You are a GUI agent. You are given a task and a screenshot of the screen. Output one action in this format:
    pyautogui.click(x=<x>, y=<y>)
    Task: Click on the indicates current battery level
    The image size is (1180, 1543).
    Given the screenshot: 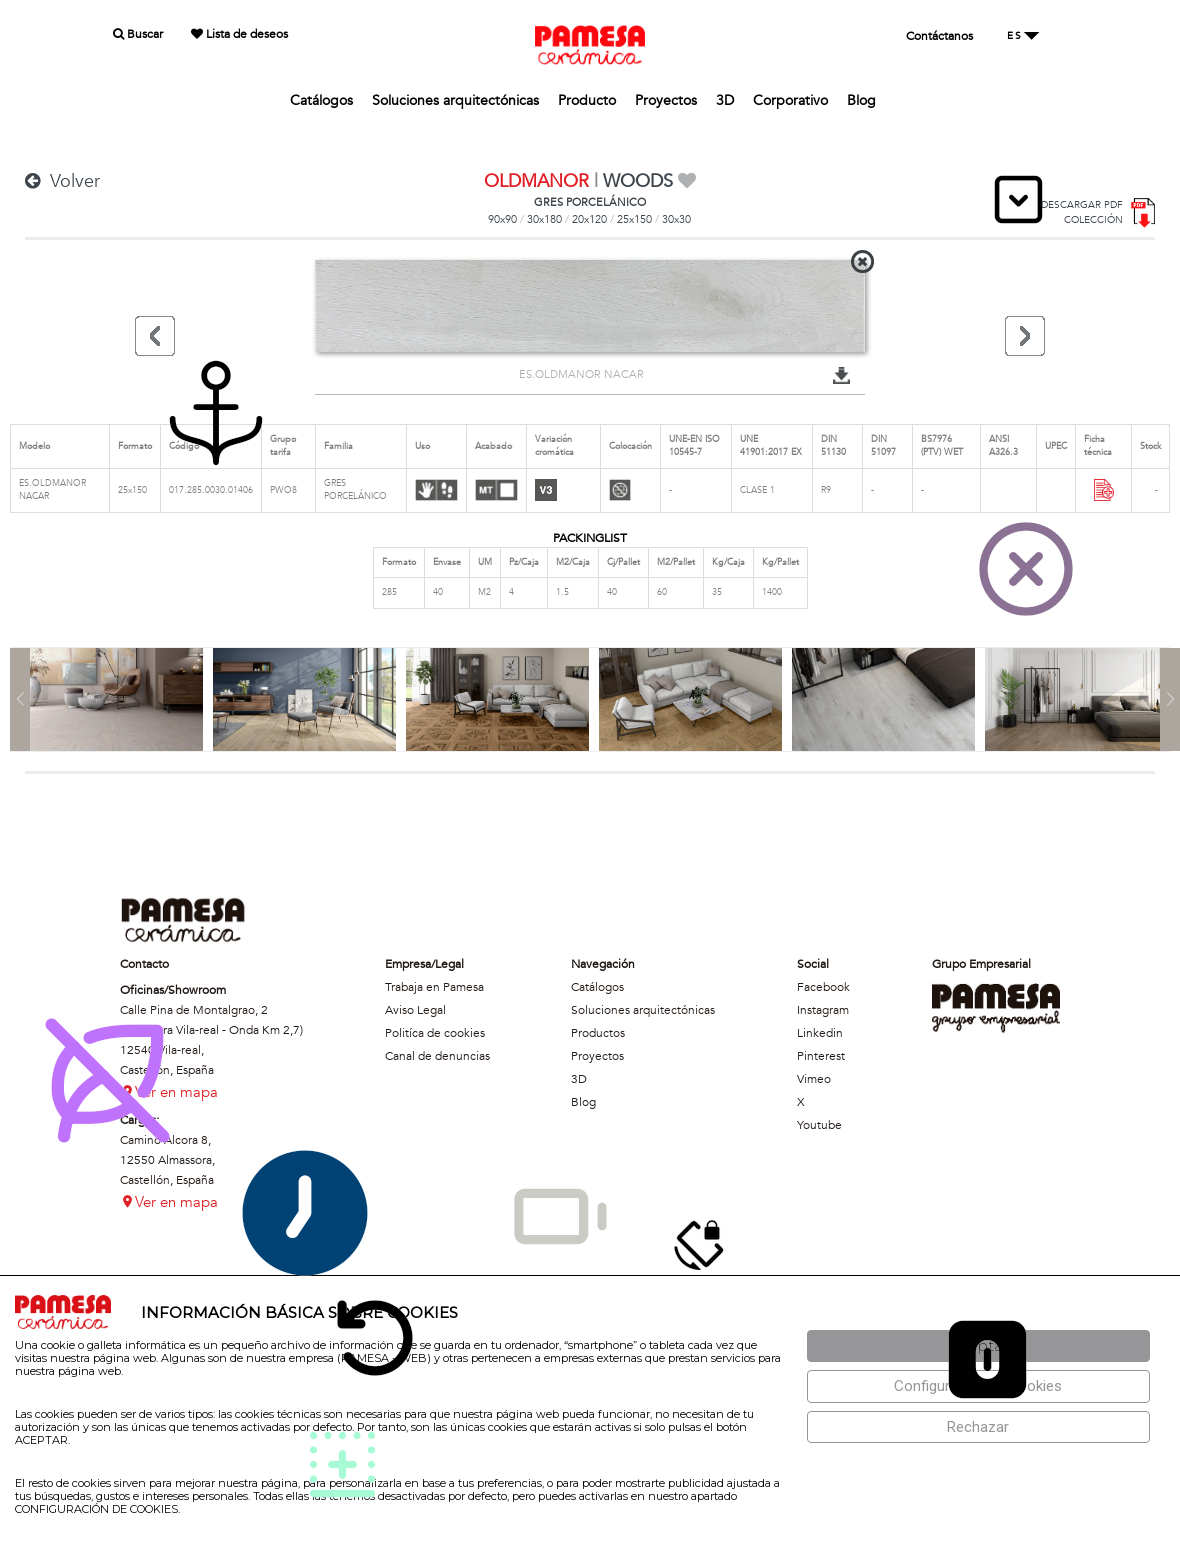 What is the action you would take?
    pyautogui.click(x=560, y=1216)
    